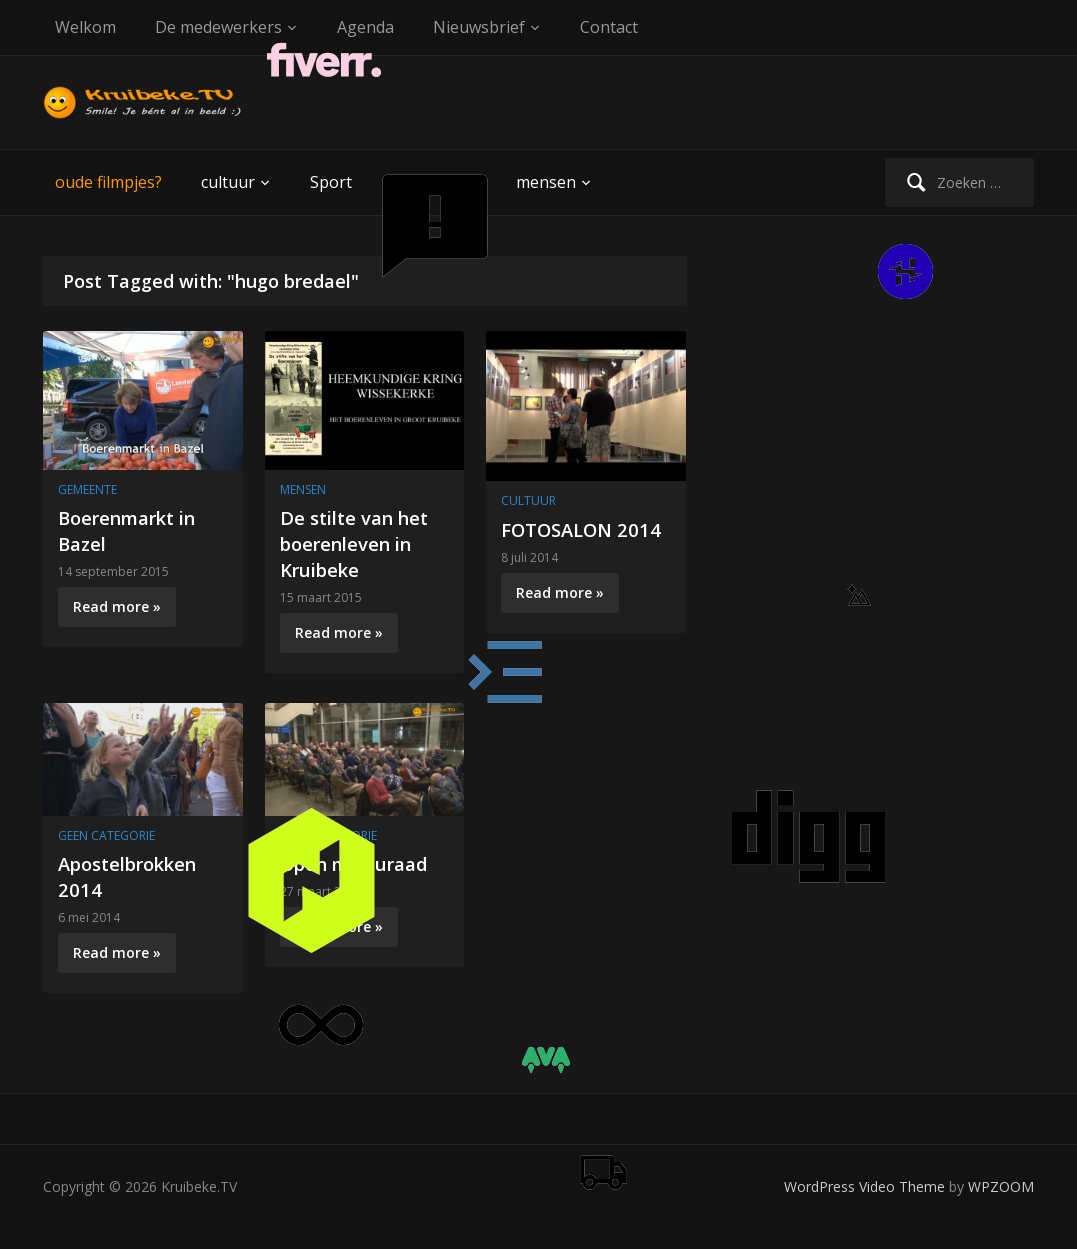 This screenshot has height=1249, width=1077. Describe the element at coordinates (603, 1170) in the screenshot. I see `track your delivery status` at that location.